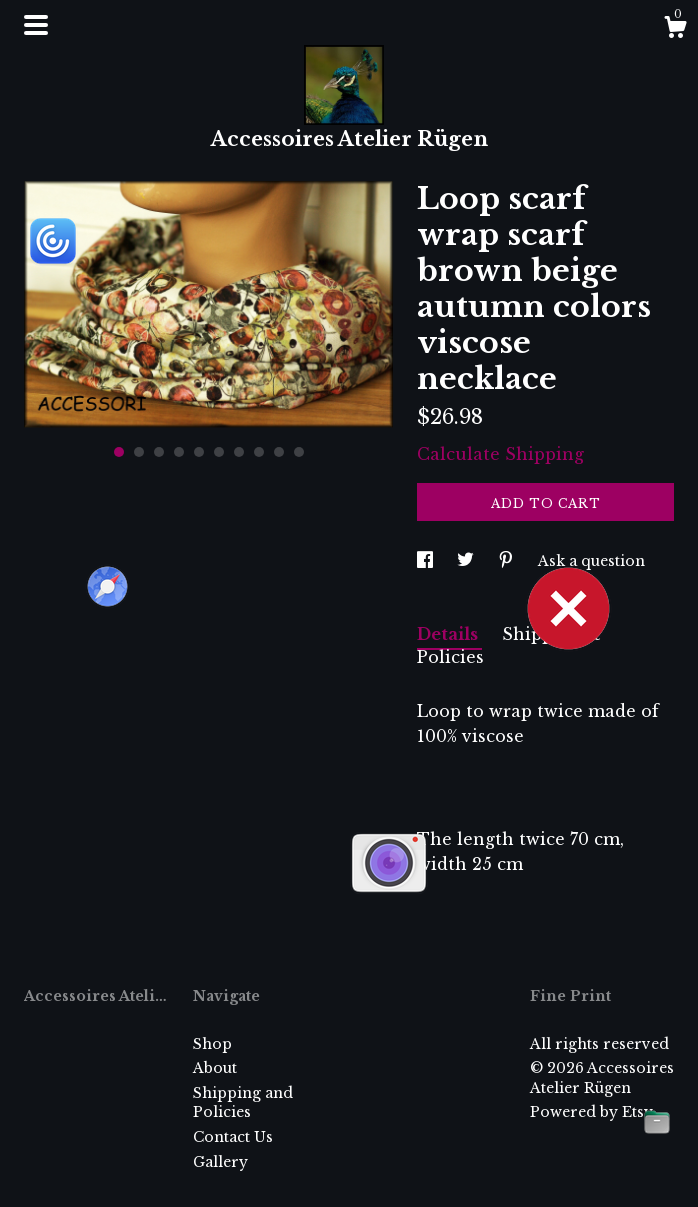 This screenshot has height=1207, width=698. Describe the element at coordinates (568, 608) in the screenshot. I see `close the current window or dialog` at that location.